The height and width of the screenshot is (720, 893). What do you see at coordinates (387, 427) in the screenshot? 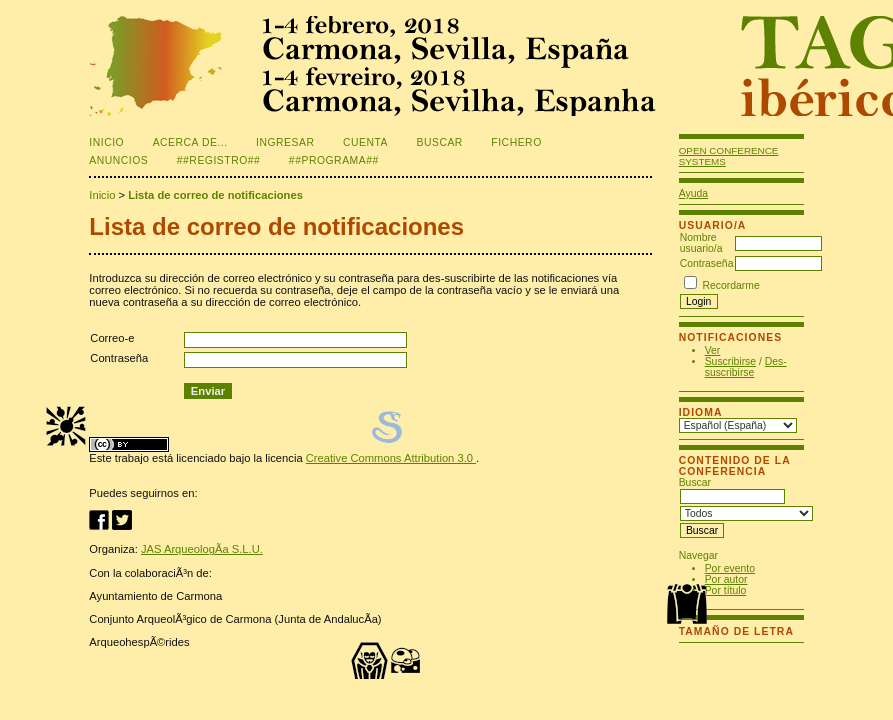
I see `play snake game` at bounding box center [387, 427].